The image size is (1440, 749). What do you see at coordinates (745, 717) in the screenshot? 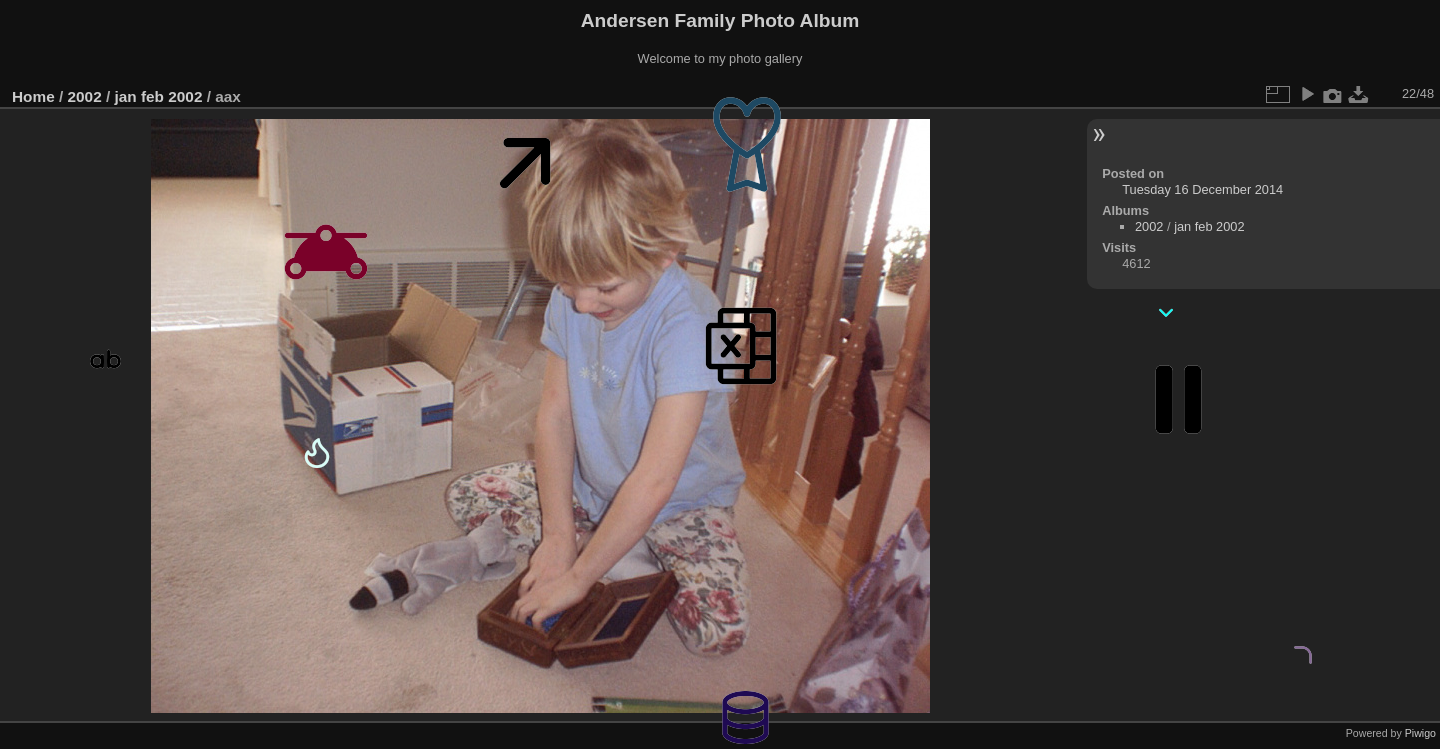
I see `access database settings` at bounding box center [745, 717].